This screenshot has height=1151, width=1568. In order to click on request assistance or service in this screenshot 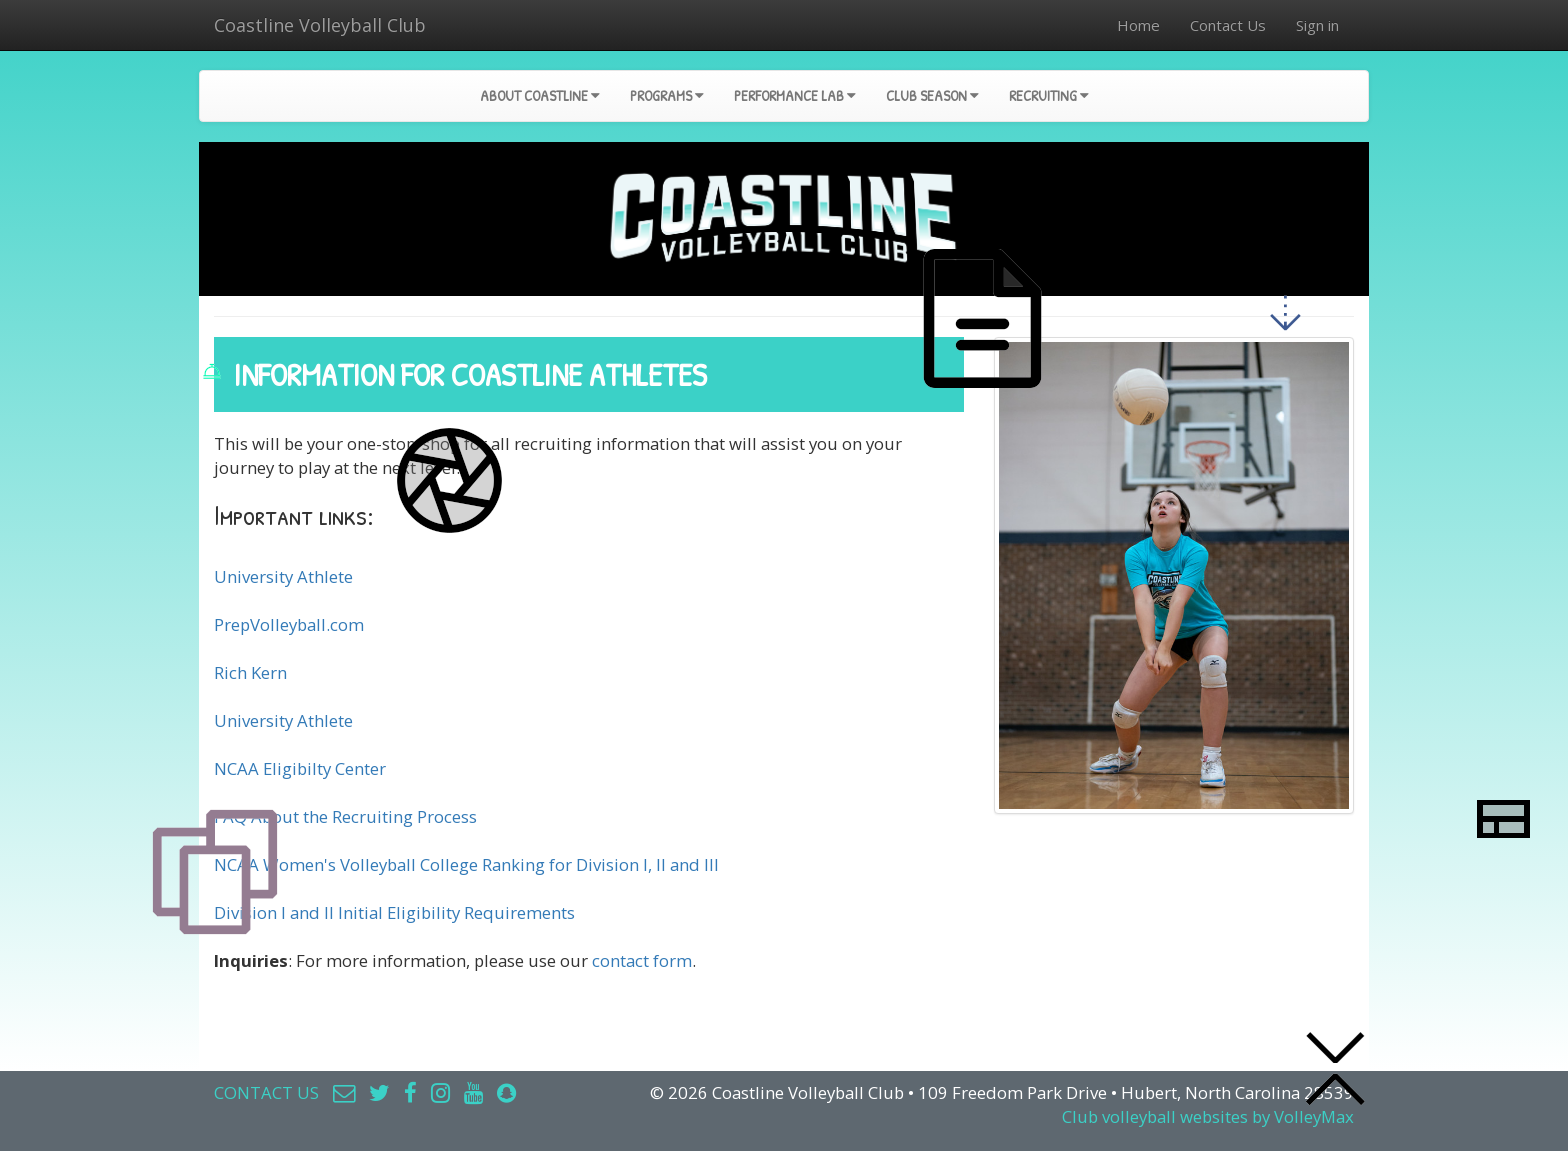, I will do `click(212, 372)`.